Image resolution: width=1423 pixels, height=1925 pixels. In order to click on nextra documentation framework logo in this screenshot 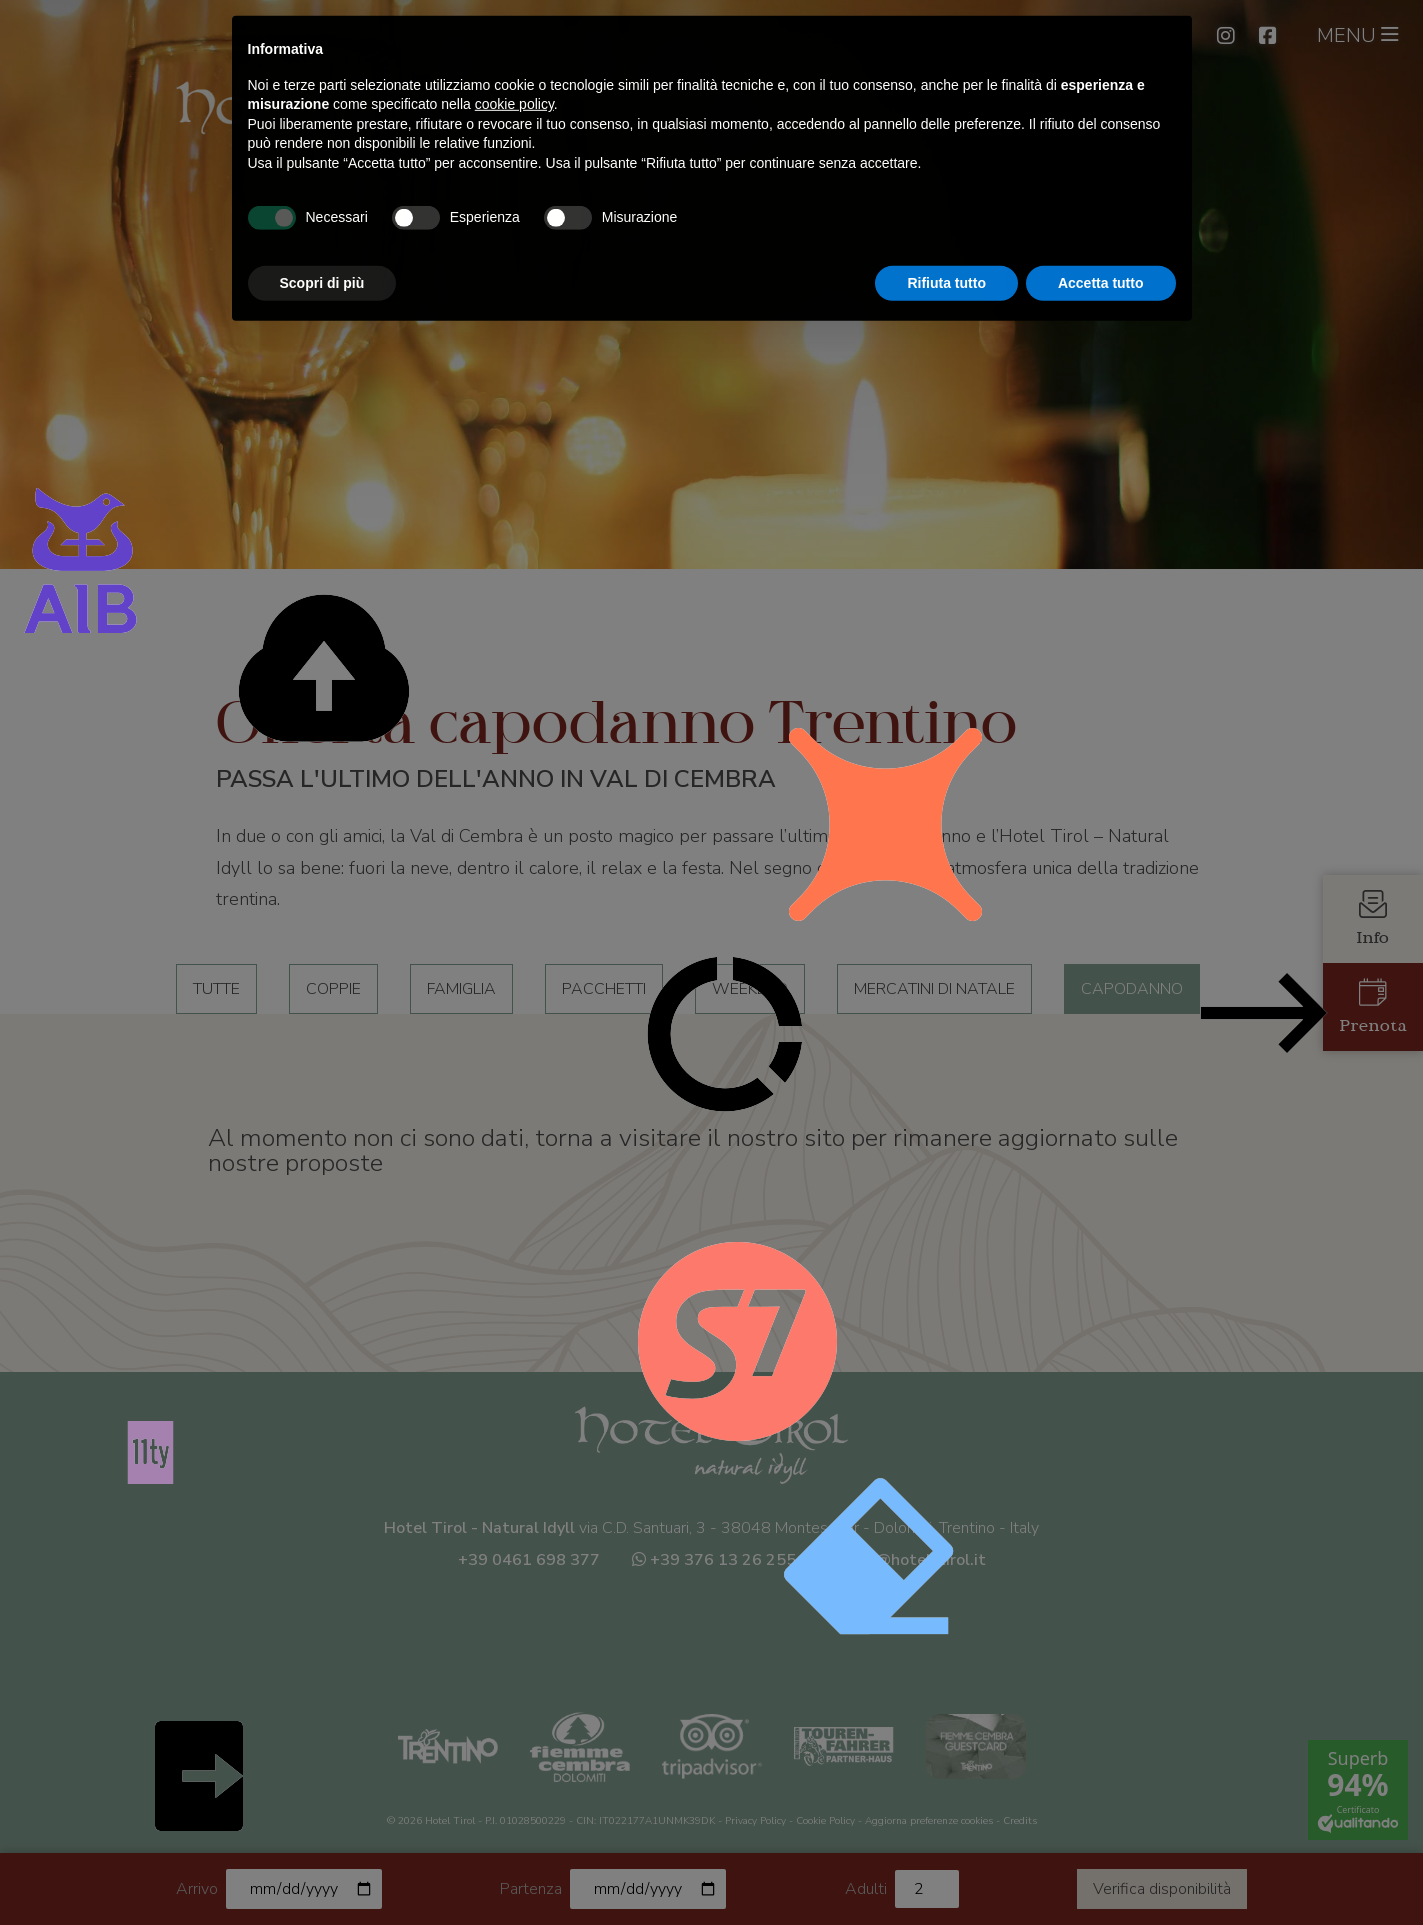, I will do `click(885, 824)`.